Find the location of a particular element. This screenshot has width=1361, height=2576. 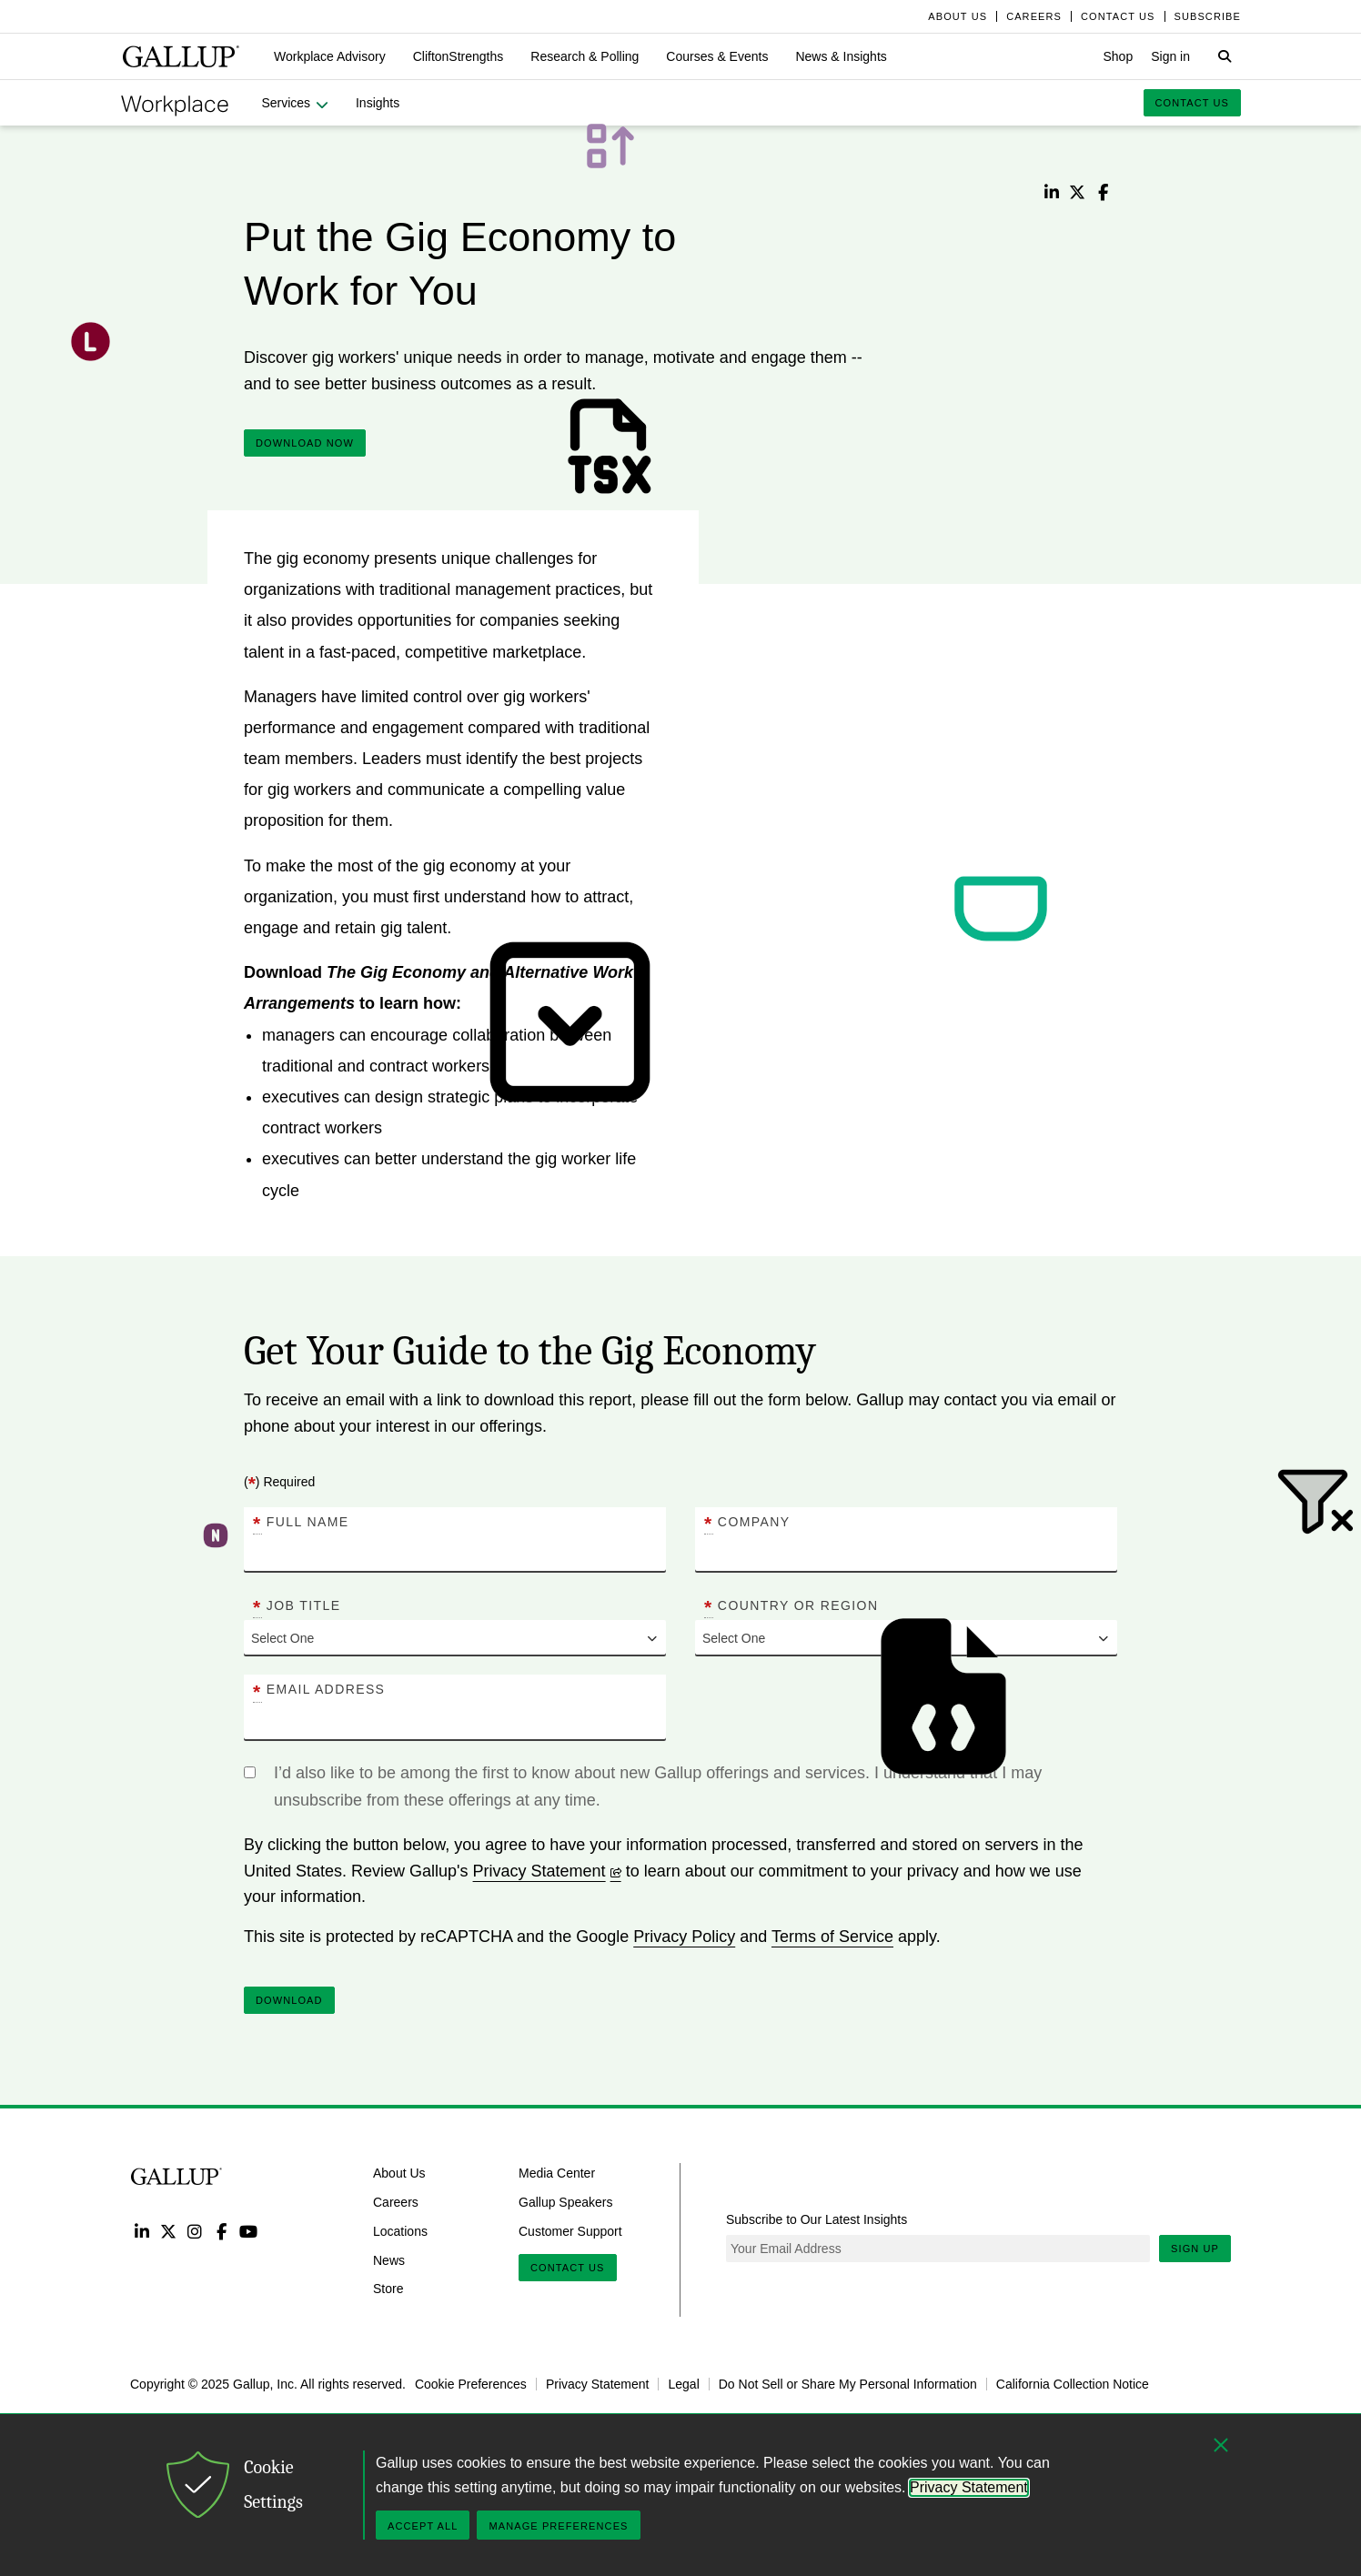

sort items in ascending order is located at coordinates (609, 146).